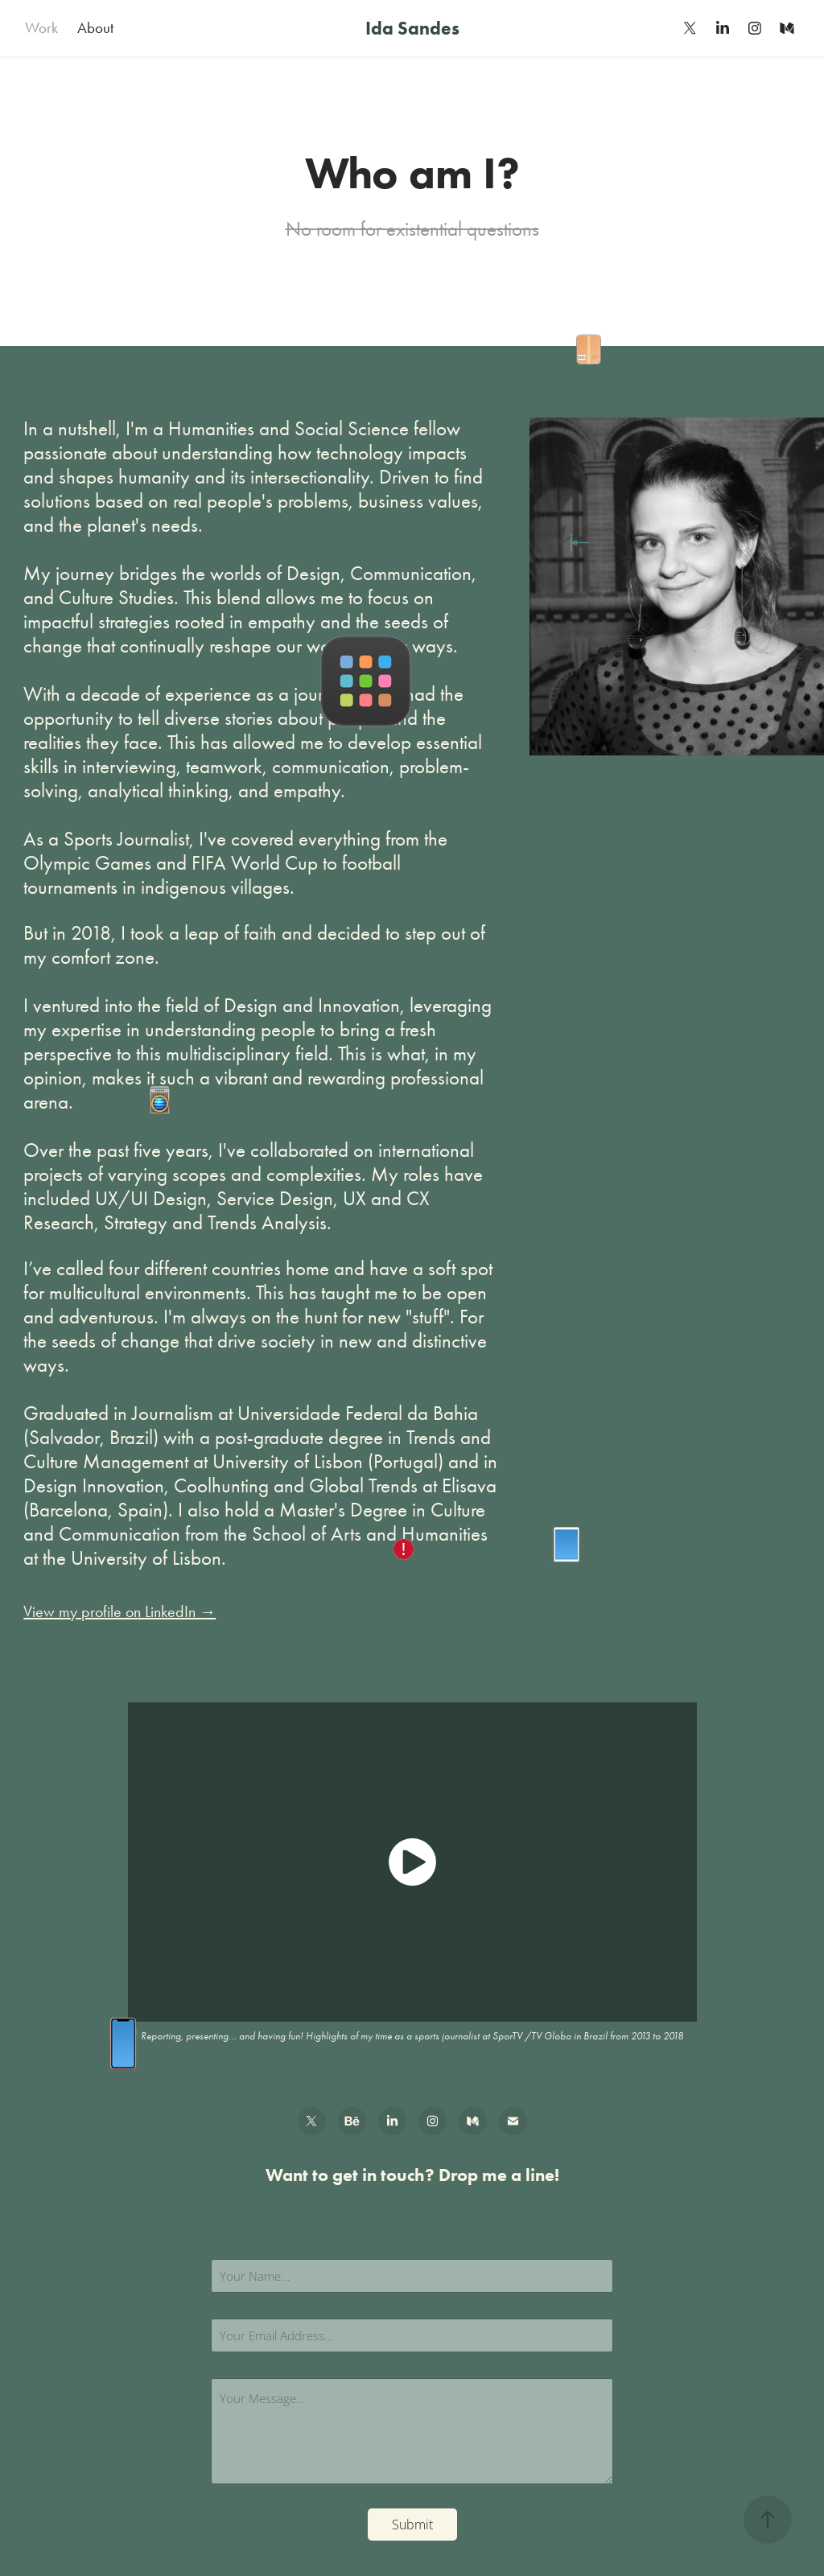  Describe the element at coordinates (123, 2044) in the screenshot. I see `iPhone XR device connected to your Mac` at that location.